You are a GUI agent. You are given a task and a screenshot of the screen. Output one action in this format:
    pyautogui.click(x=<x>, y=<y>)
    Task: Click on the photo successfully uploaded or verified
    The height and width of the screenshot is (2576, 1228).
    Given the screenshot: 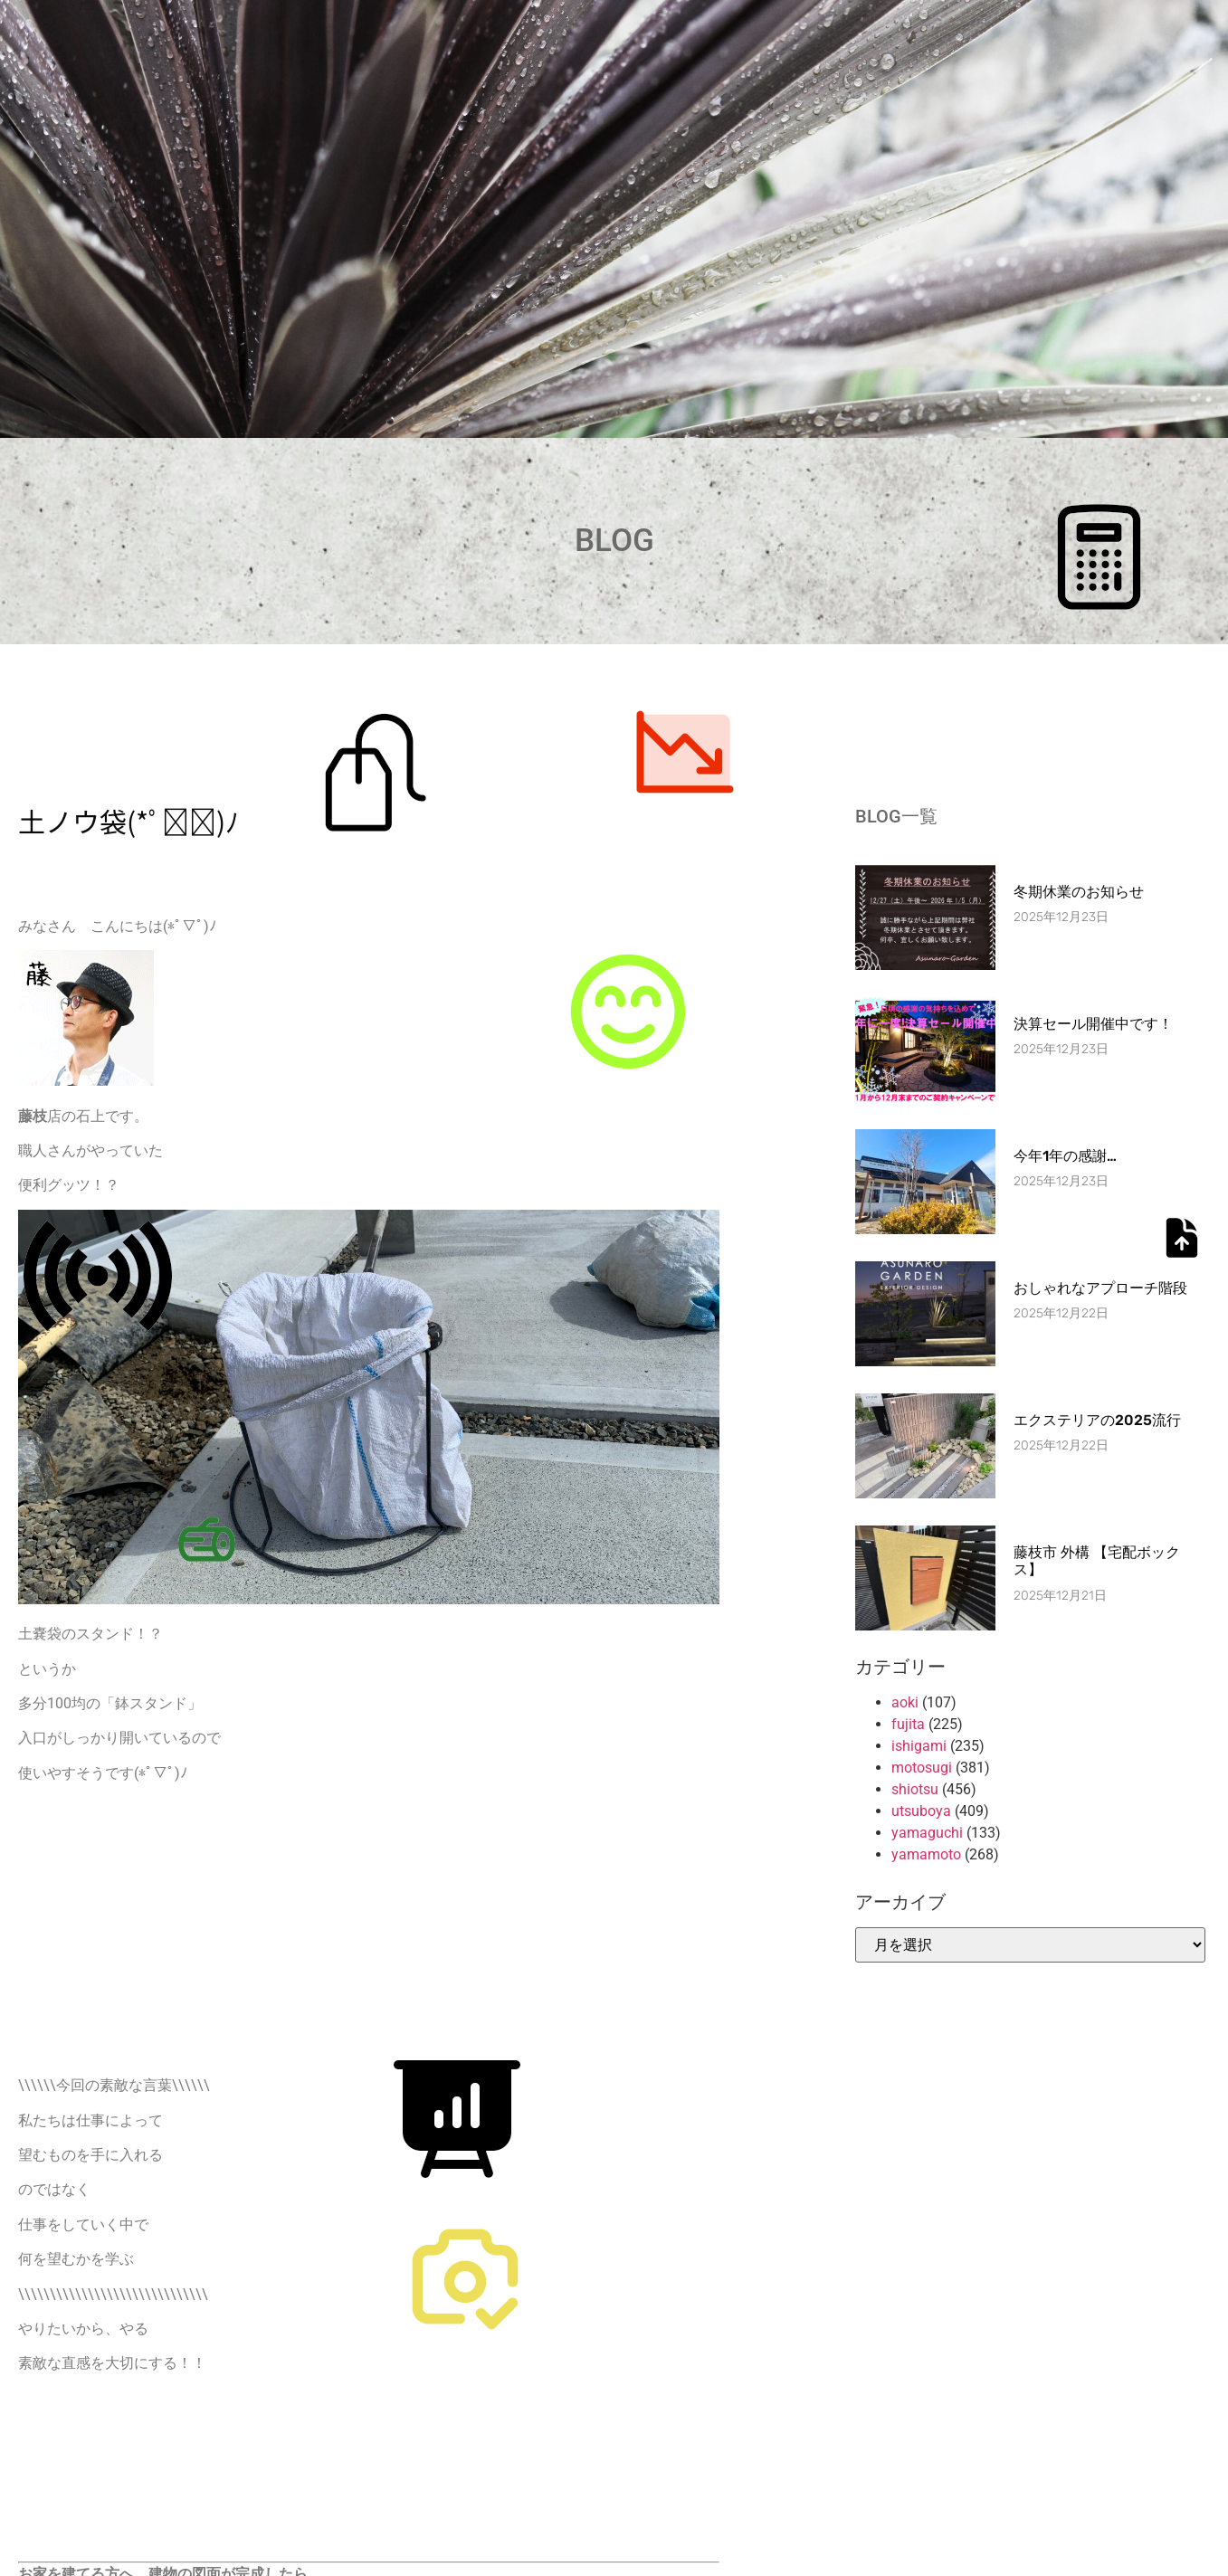 What is the action you would take?
    pyautogui.click(x=465, y=2277)
    